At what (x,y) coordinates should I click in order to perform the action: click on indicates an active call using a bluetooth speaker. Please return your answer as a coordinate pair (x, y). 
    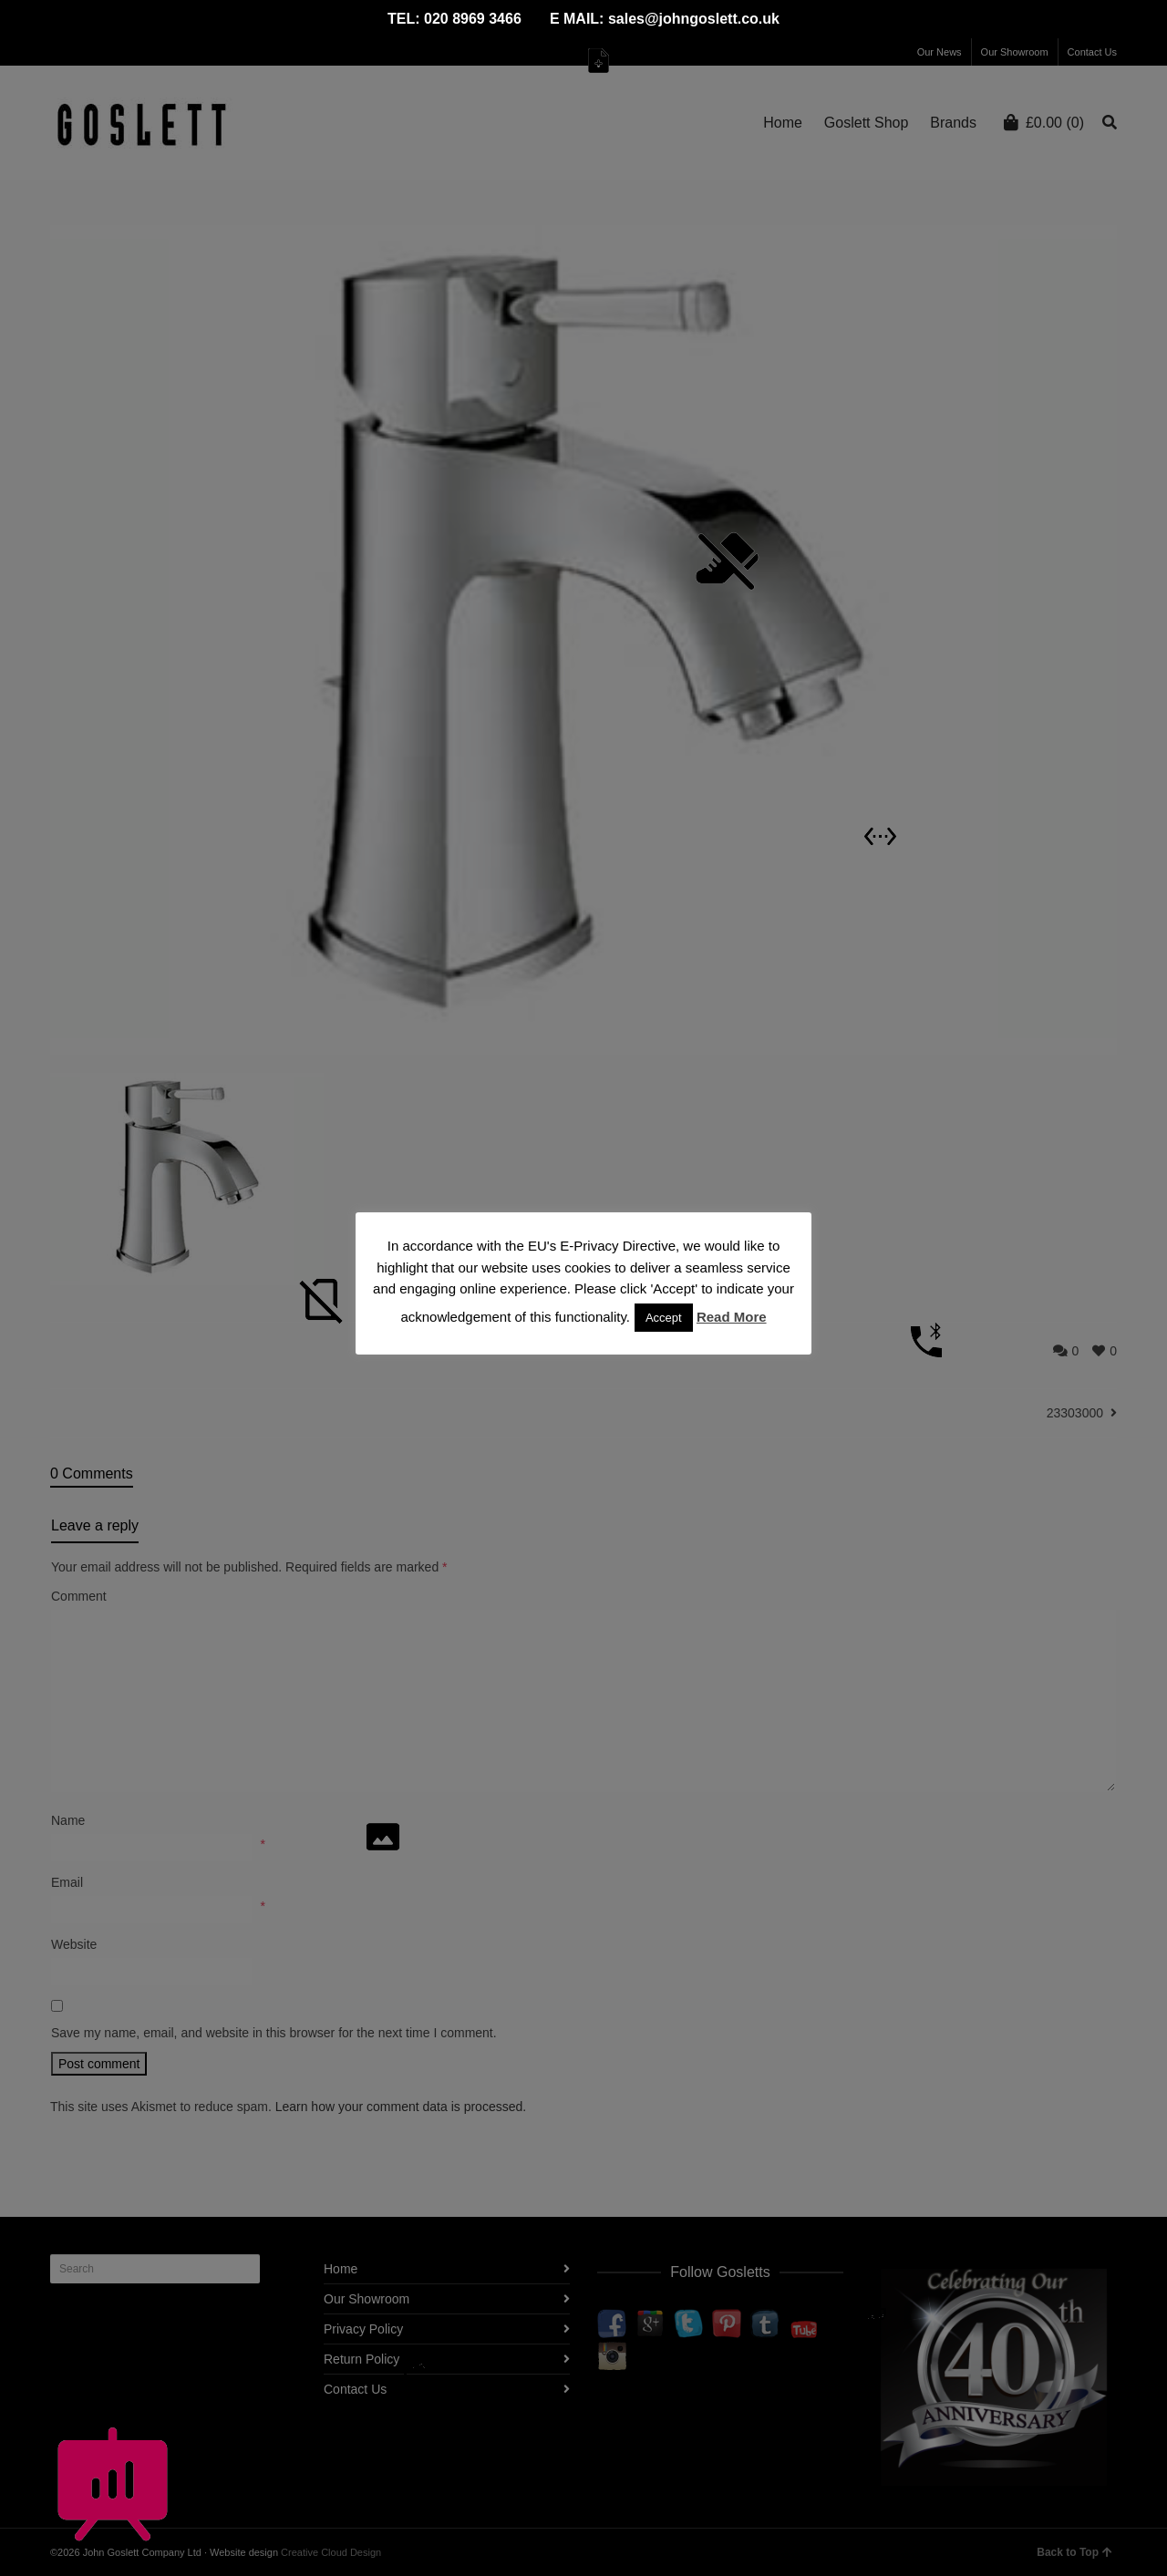
    Looking at the image, I should click on (926, 1342).